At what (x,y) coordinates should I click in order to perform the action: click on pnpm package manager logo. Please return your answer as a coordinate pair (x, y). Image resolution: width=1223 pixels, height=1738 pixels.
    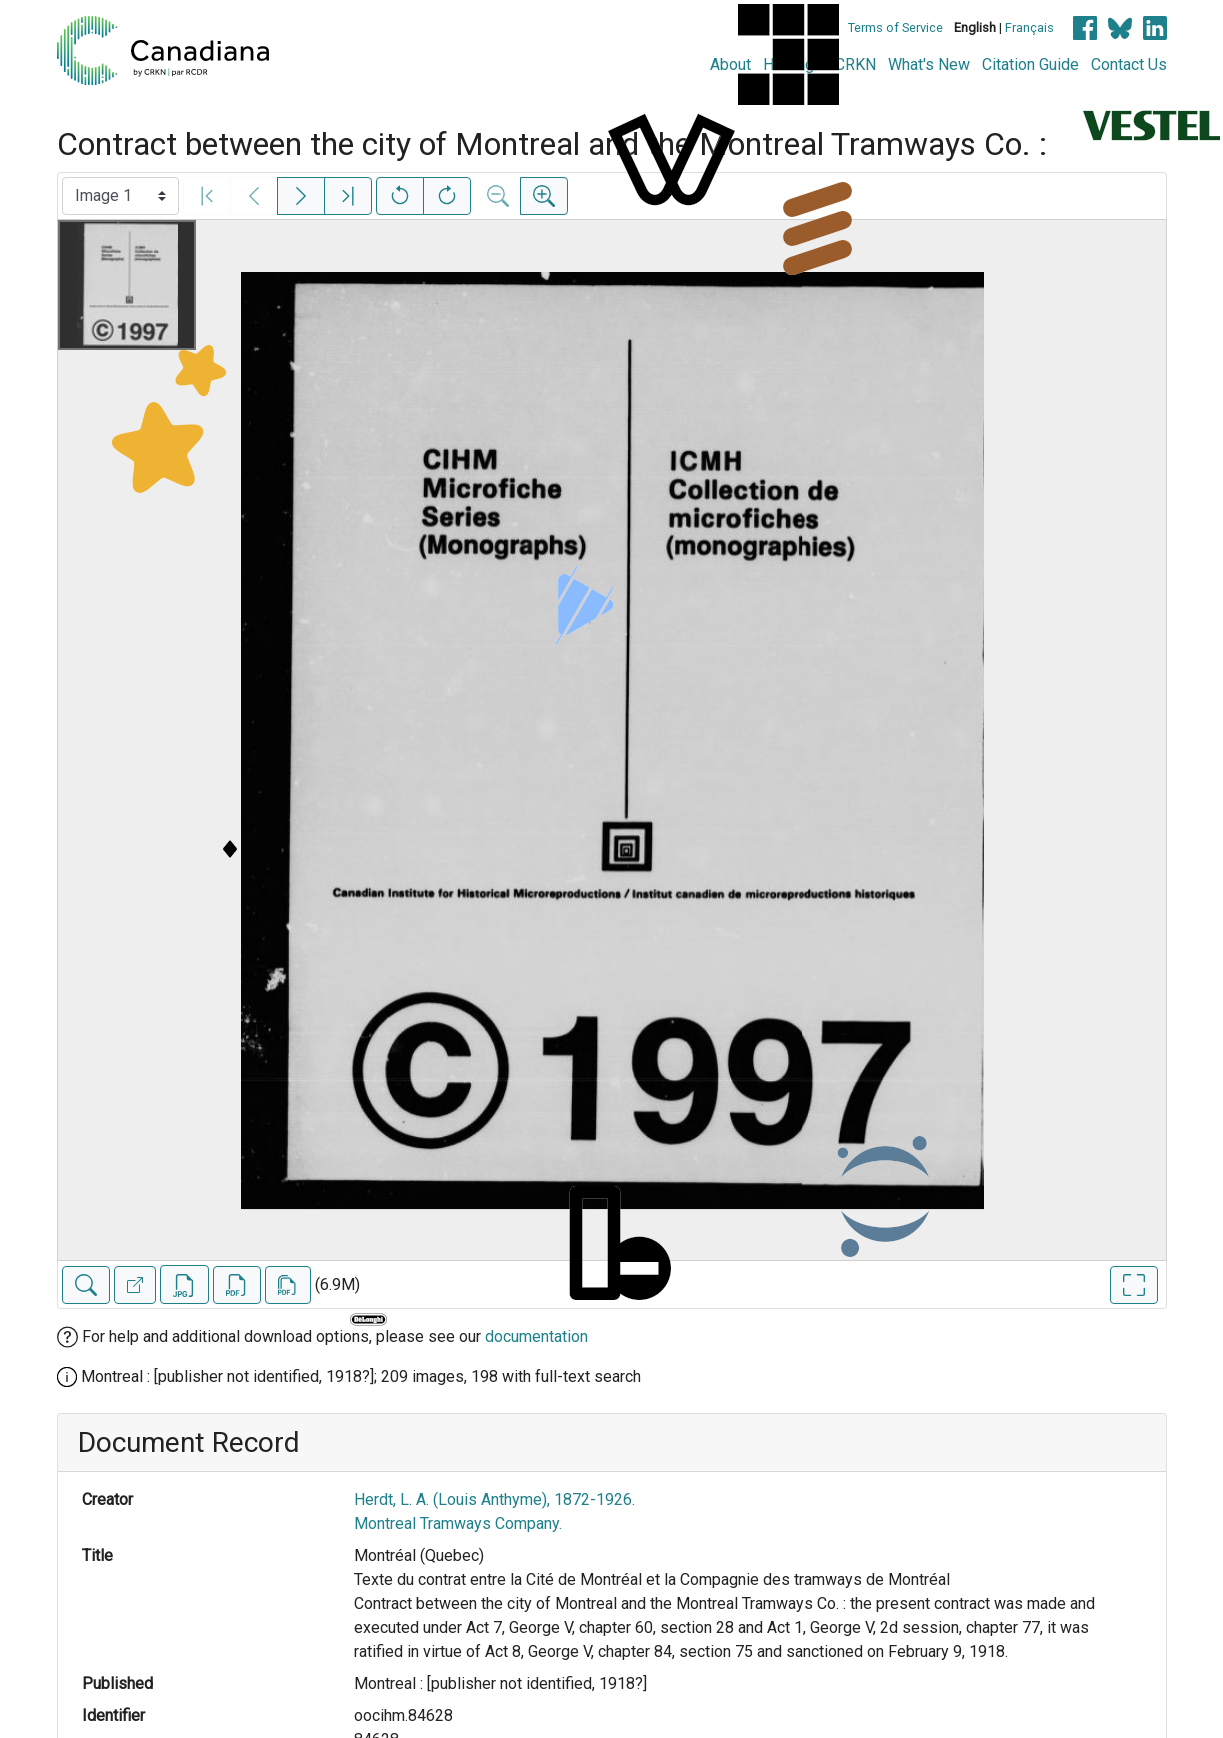
    Looking at the image, I should click on (788, 54).